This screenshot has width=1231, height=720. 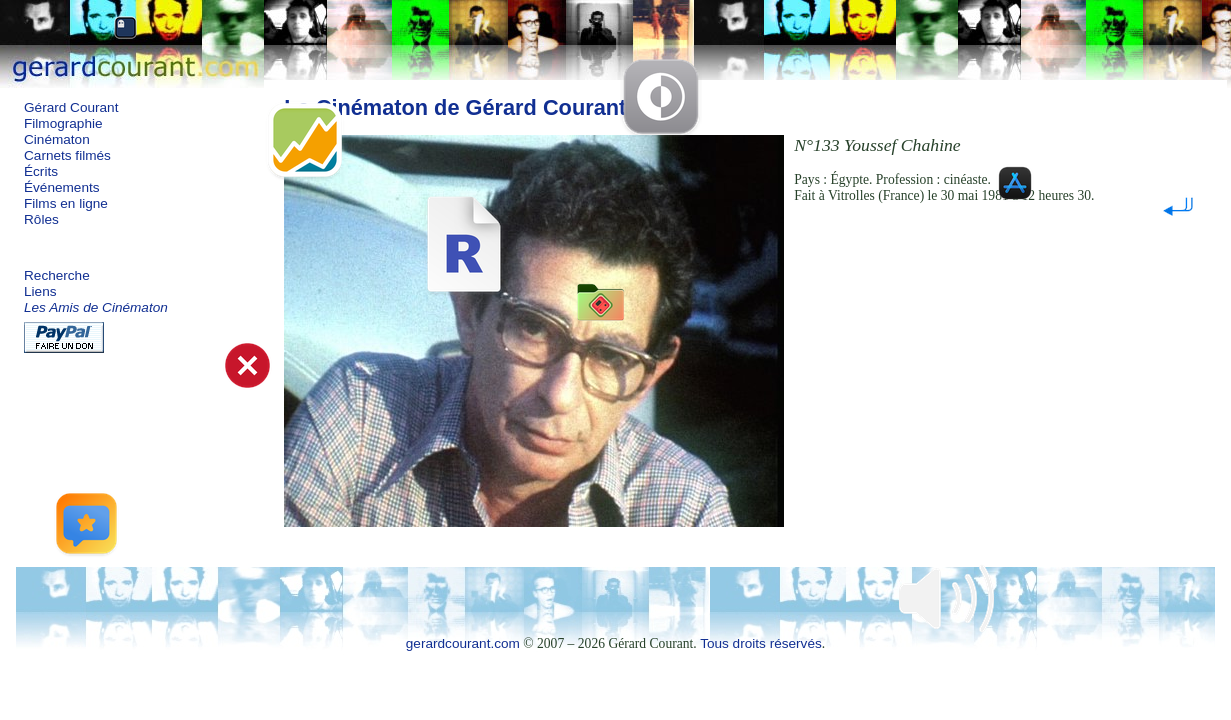 I want to click on customize application appearance settings, so click(x=661, y=98).